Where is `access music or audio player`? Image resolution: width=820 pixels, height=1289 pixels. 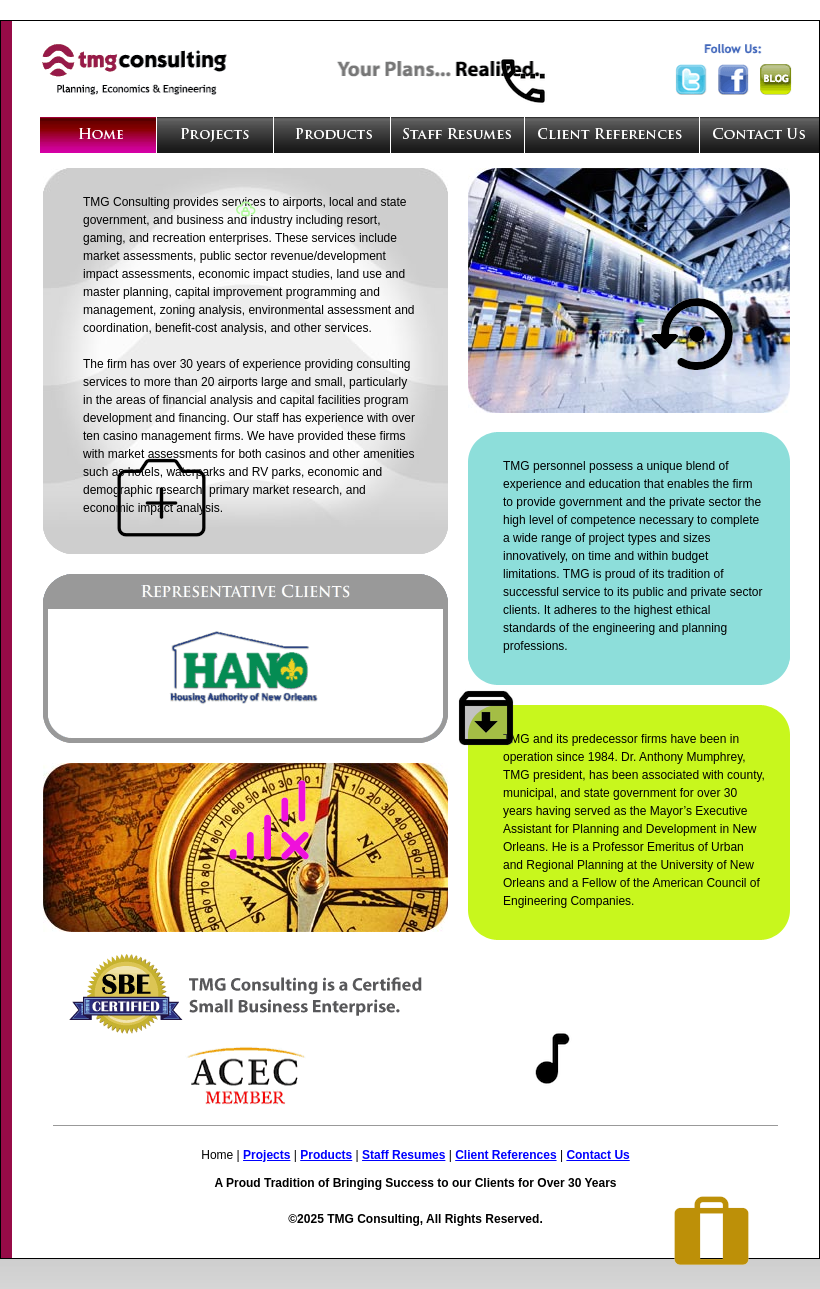 access music or audio player is located at coordinates (552, 1058).